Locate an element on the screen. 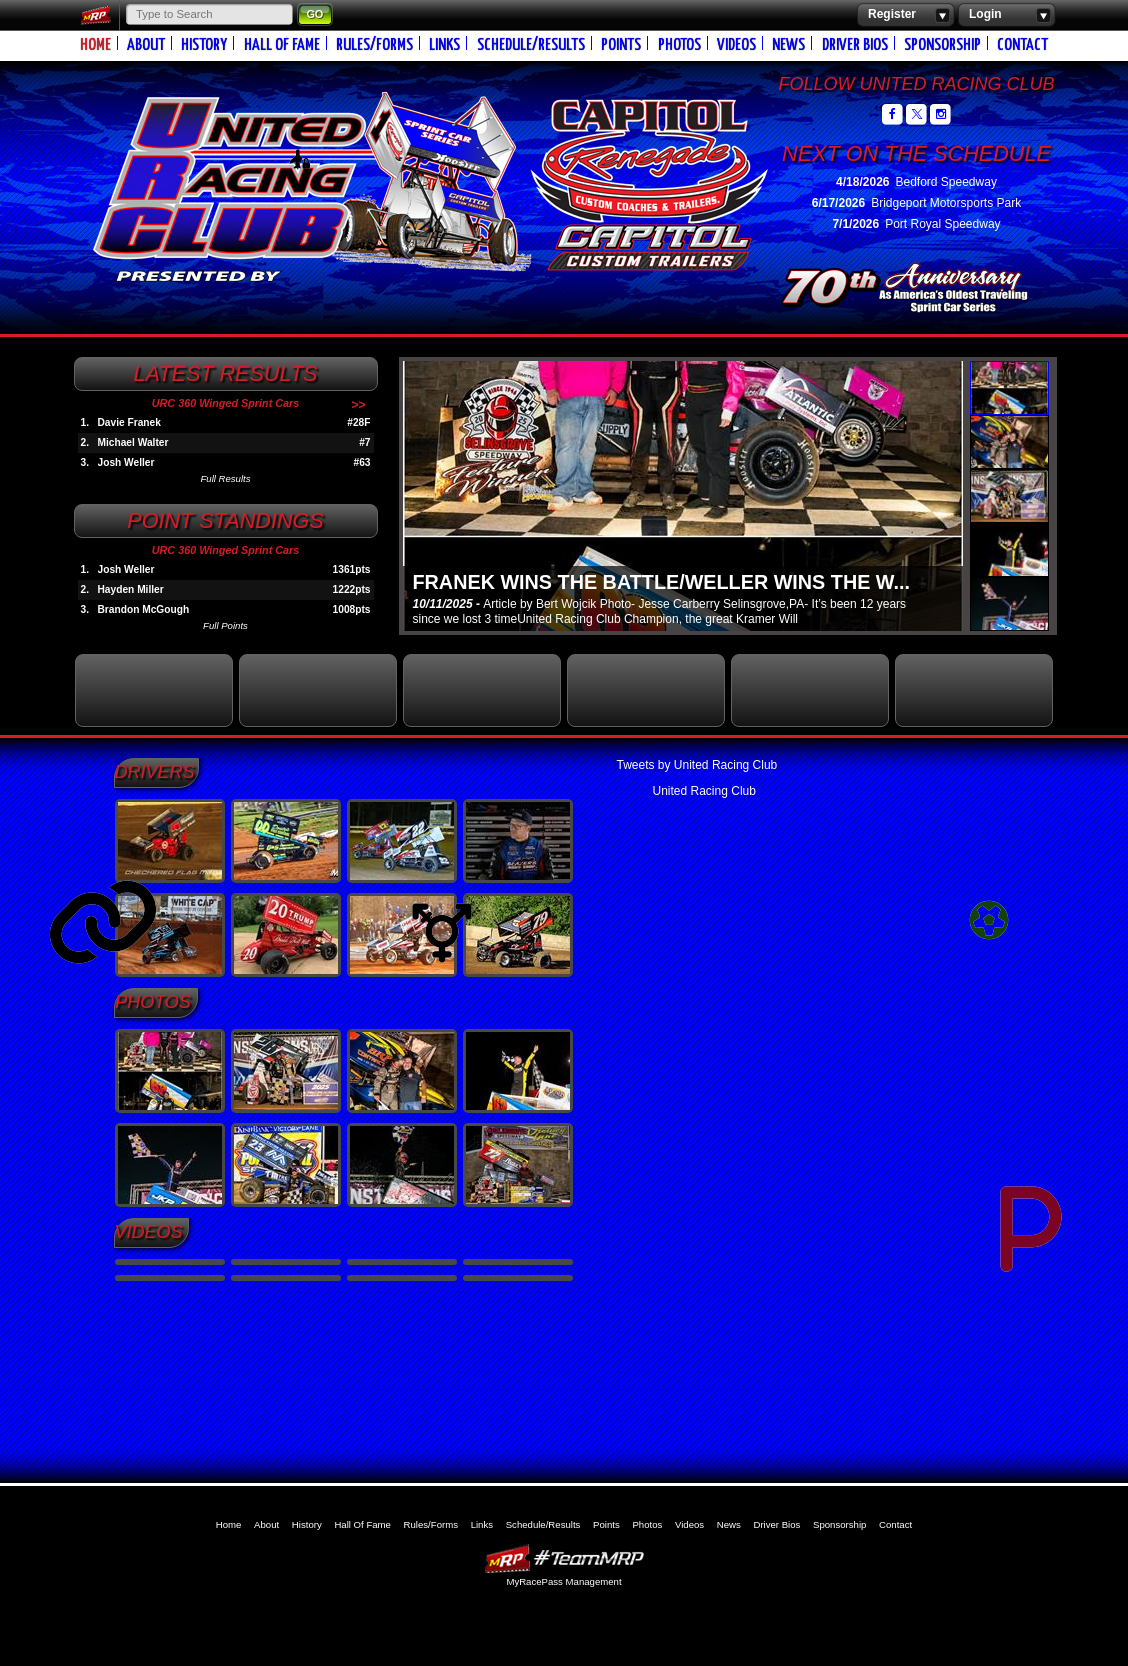 The height and width of the screenshot is (1666, 1128). view sports or soccer-related content is located at coordinates (989, 920).